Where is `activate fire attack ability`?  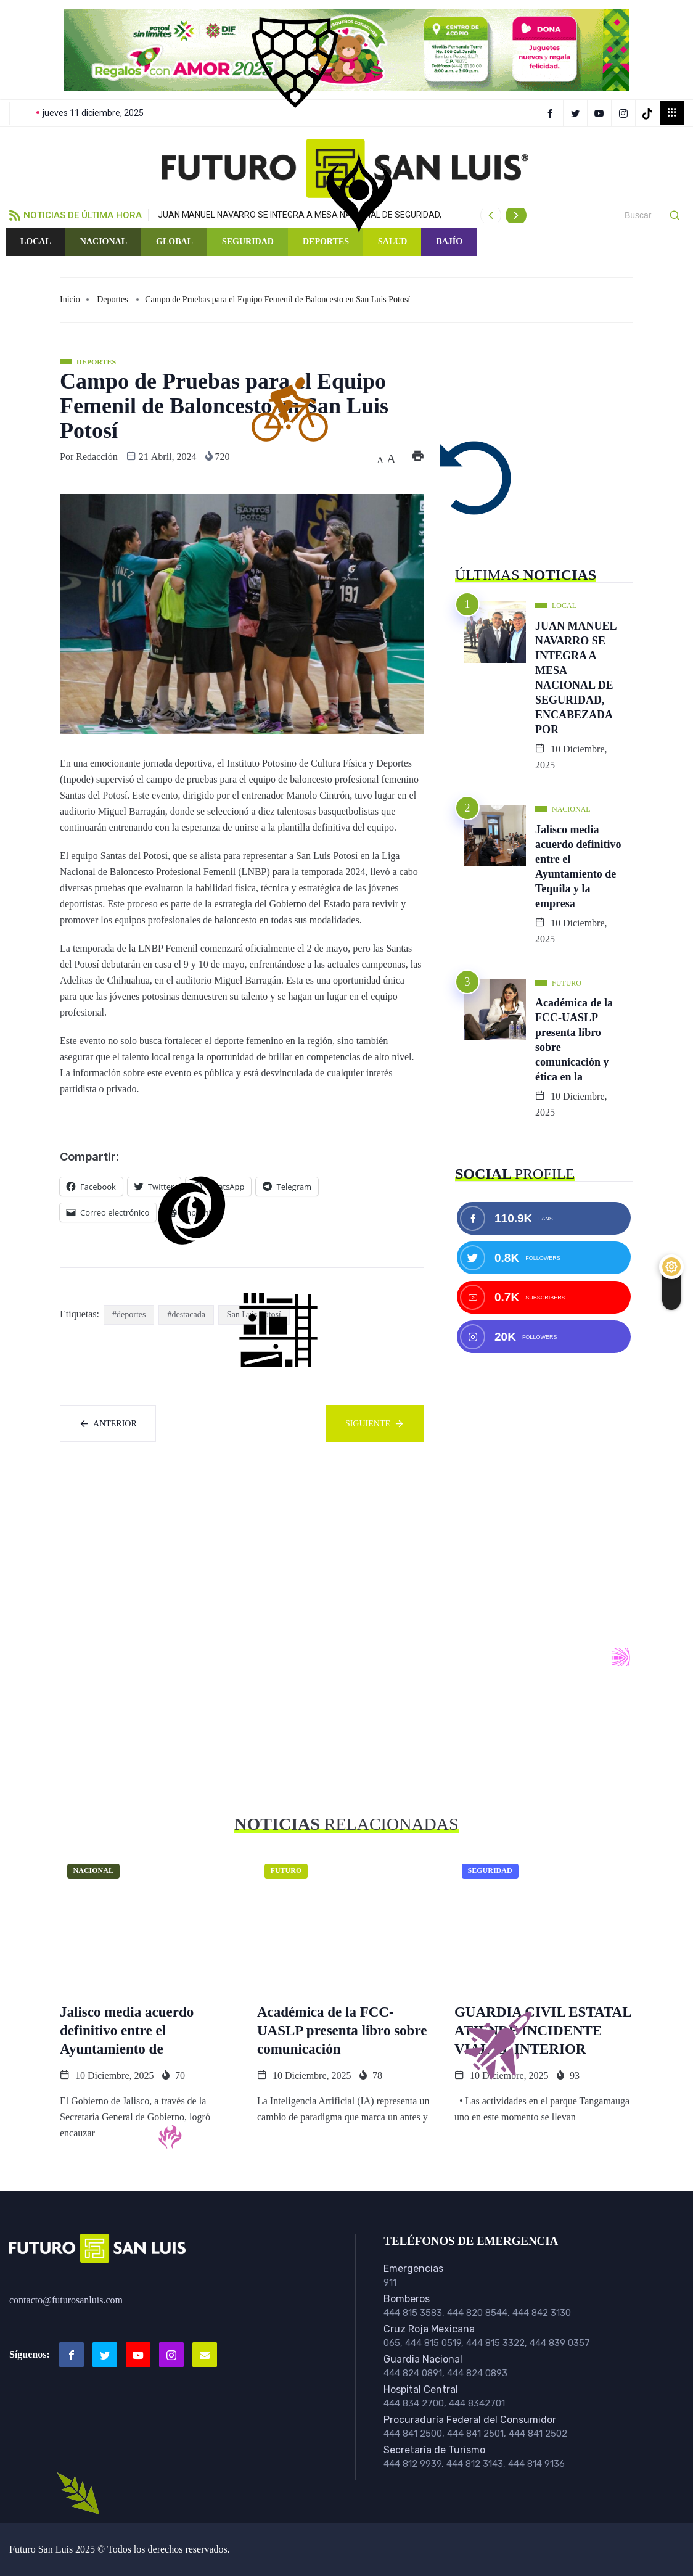
activate fire attack ability is located at coordinates (170, 2136).